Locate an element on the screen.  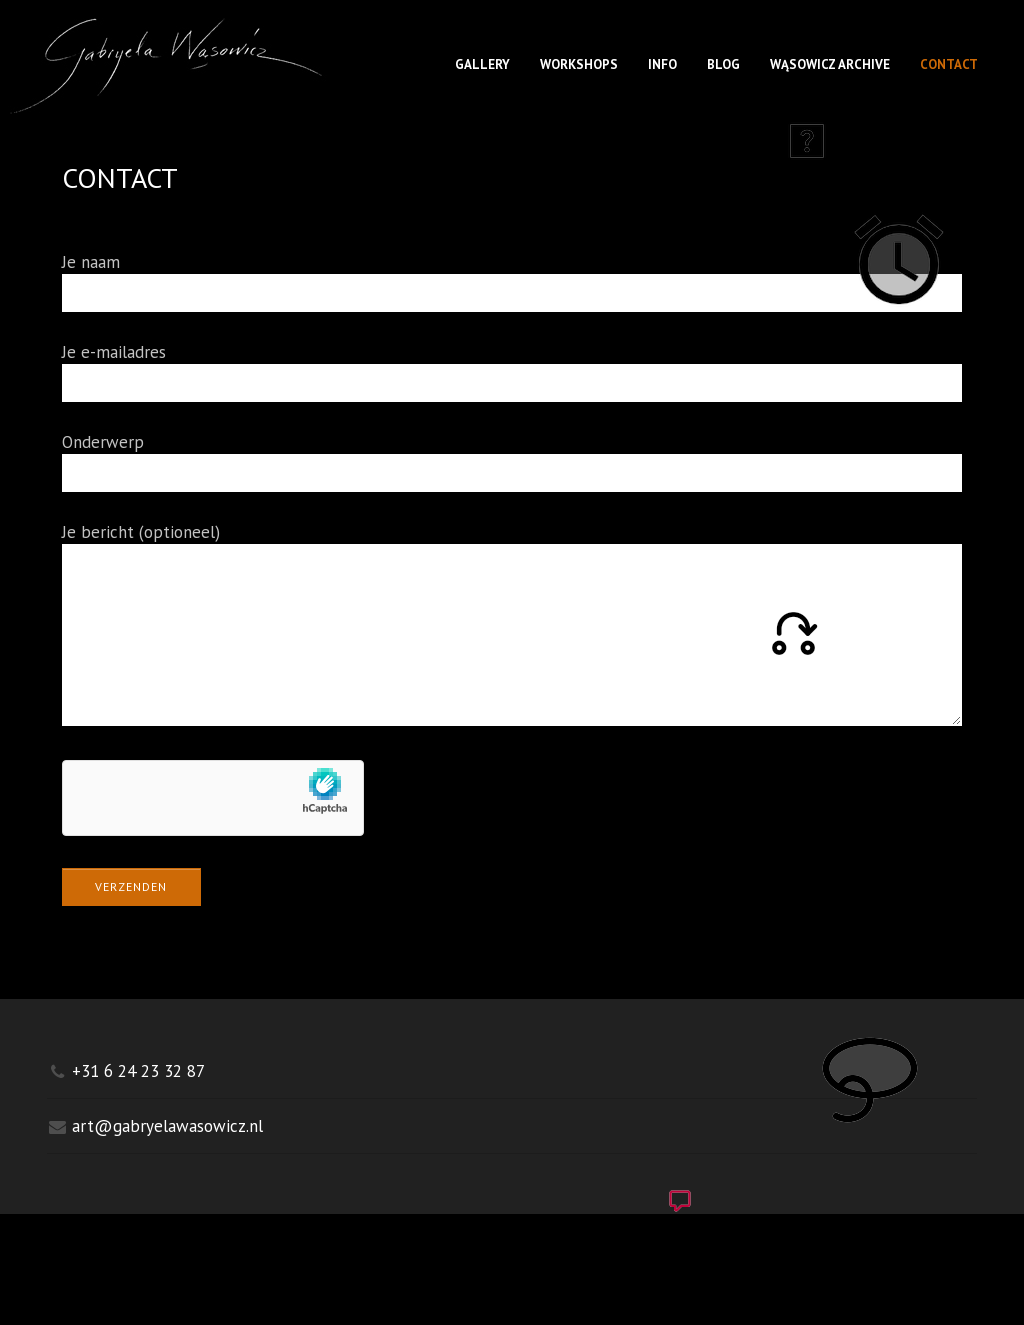
open comments section is located at coordinates (680, 1201).